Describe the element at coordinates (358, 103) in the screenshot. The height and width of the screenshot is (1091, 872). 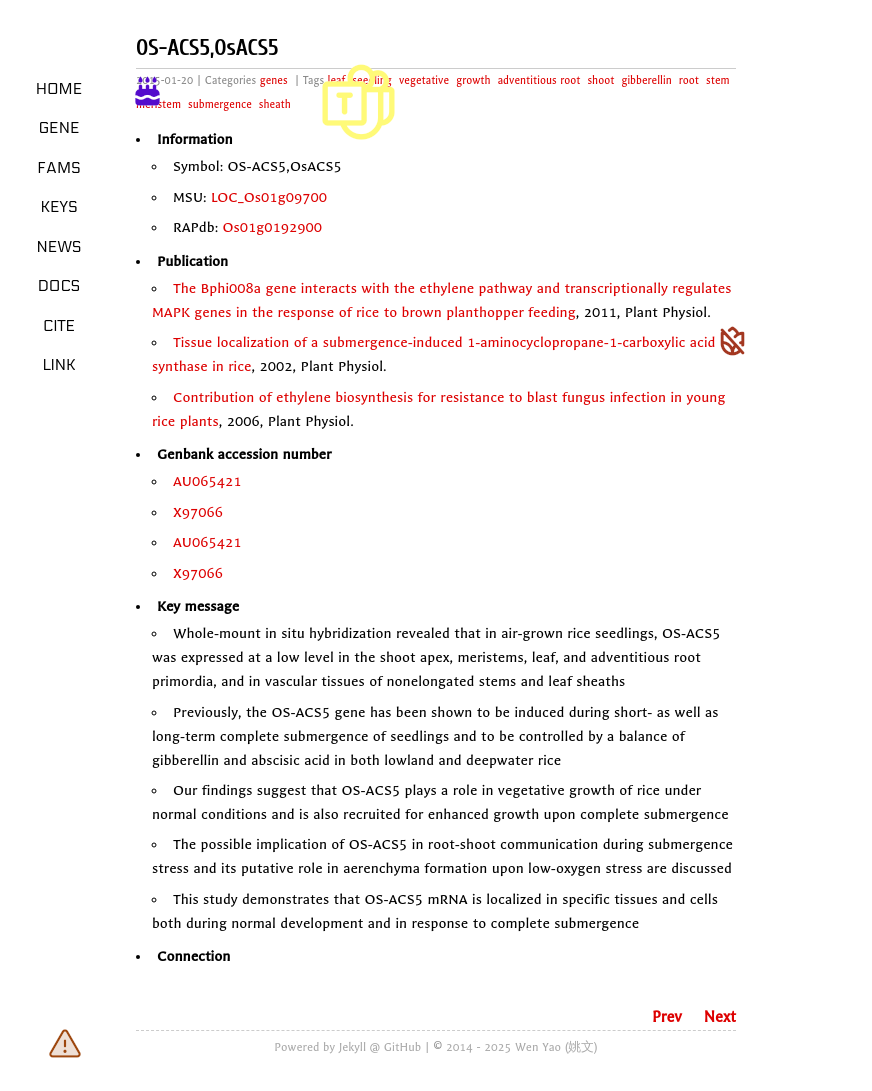
I see `open microsoft teams` at that location.